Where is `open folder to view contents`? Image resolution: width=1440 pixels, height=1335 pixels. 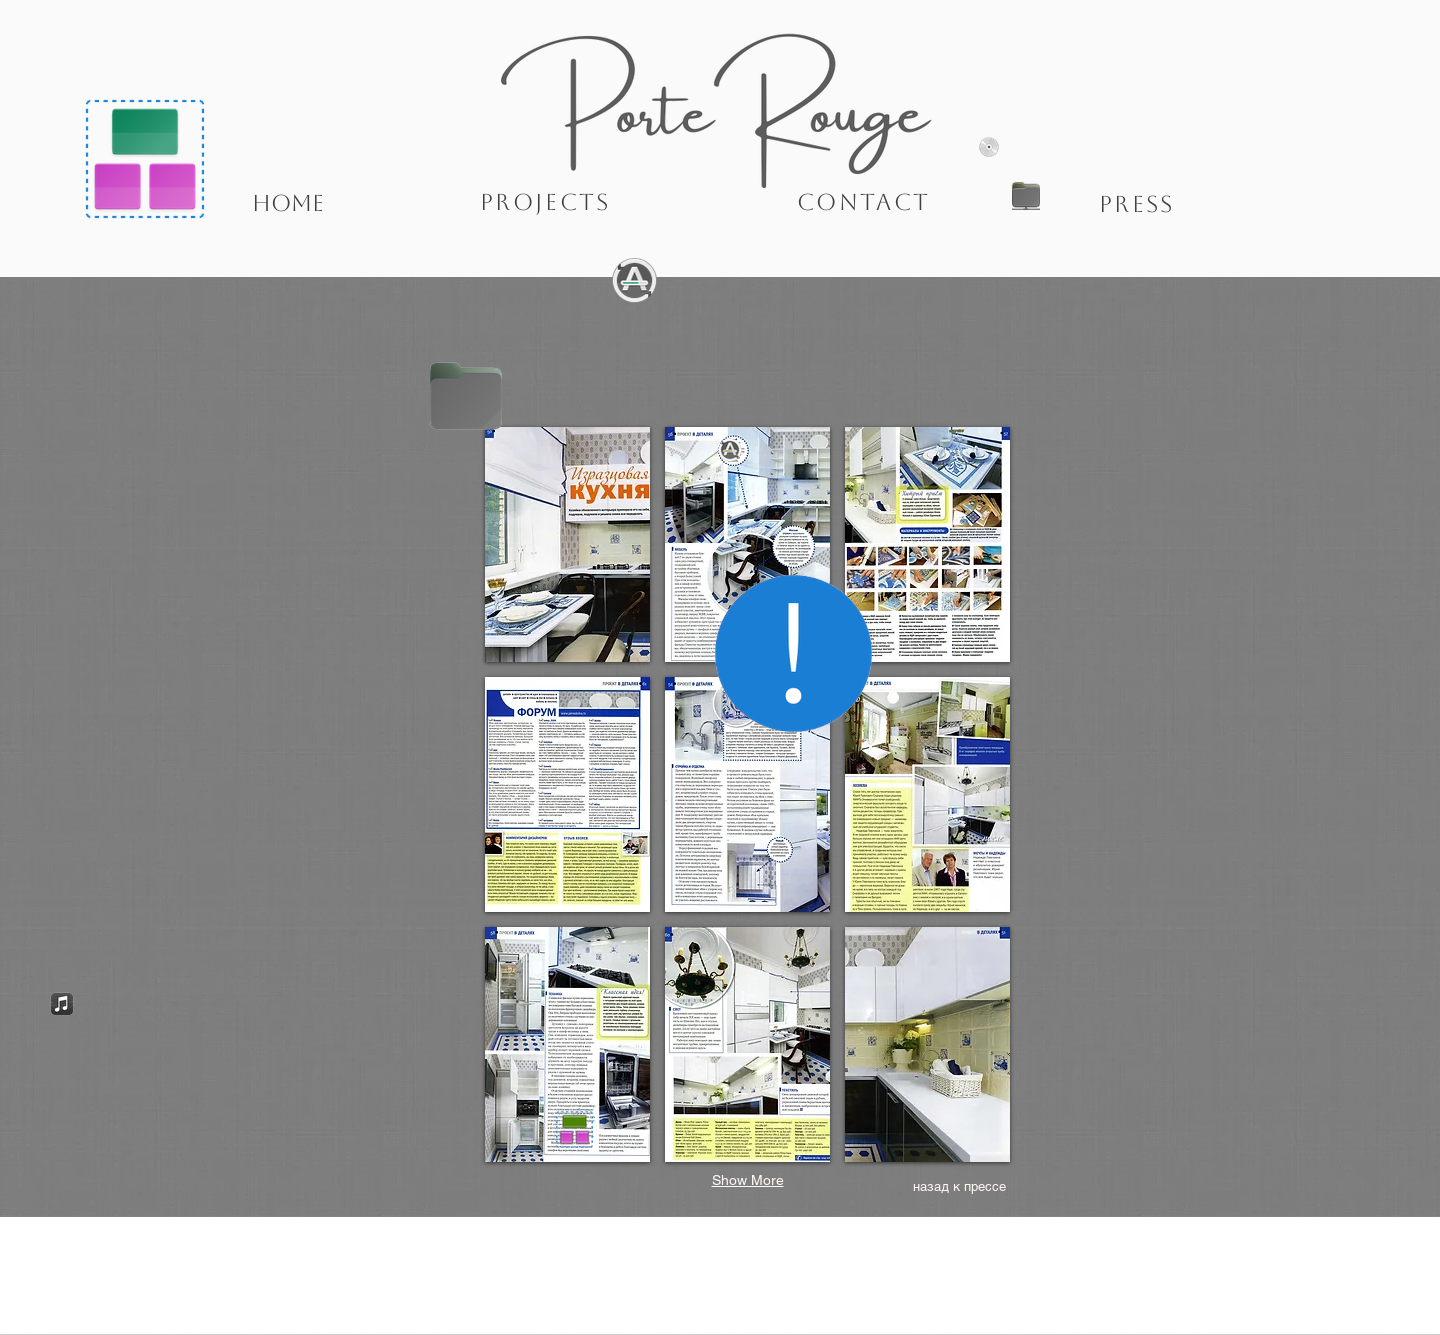
open folder to view contents is located at coordinates (466, 396).